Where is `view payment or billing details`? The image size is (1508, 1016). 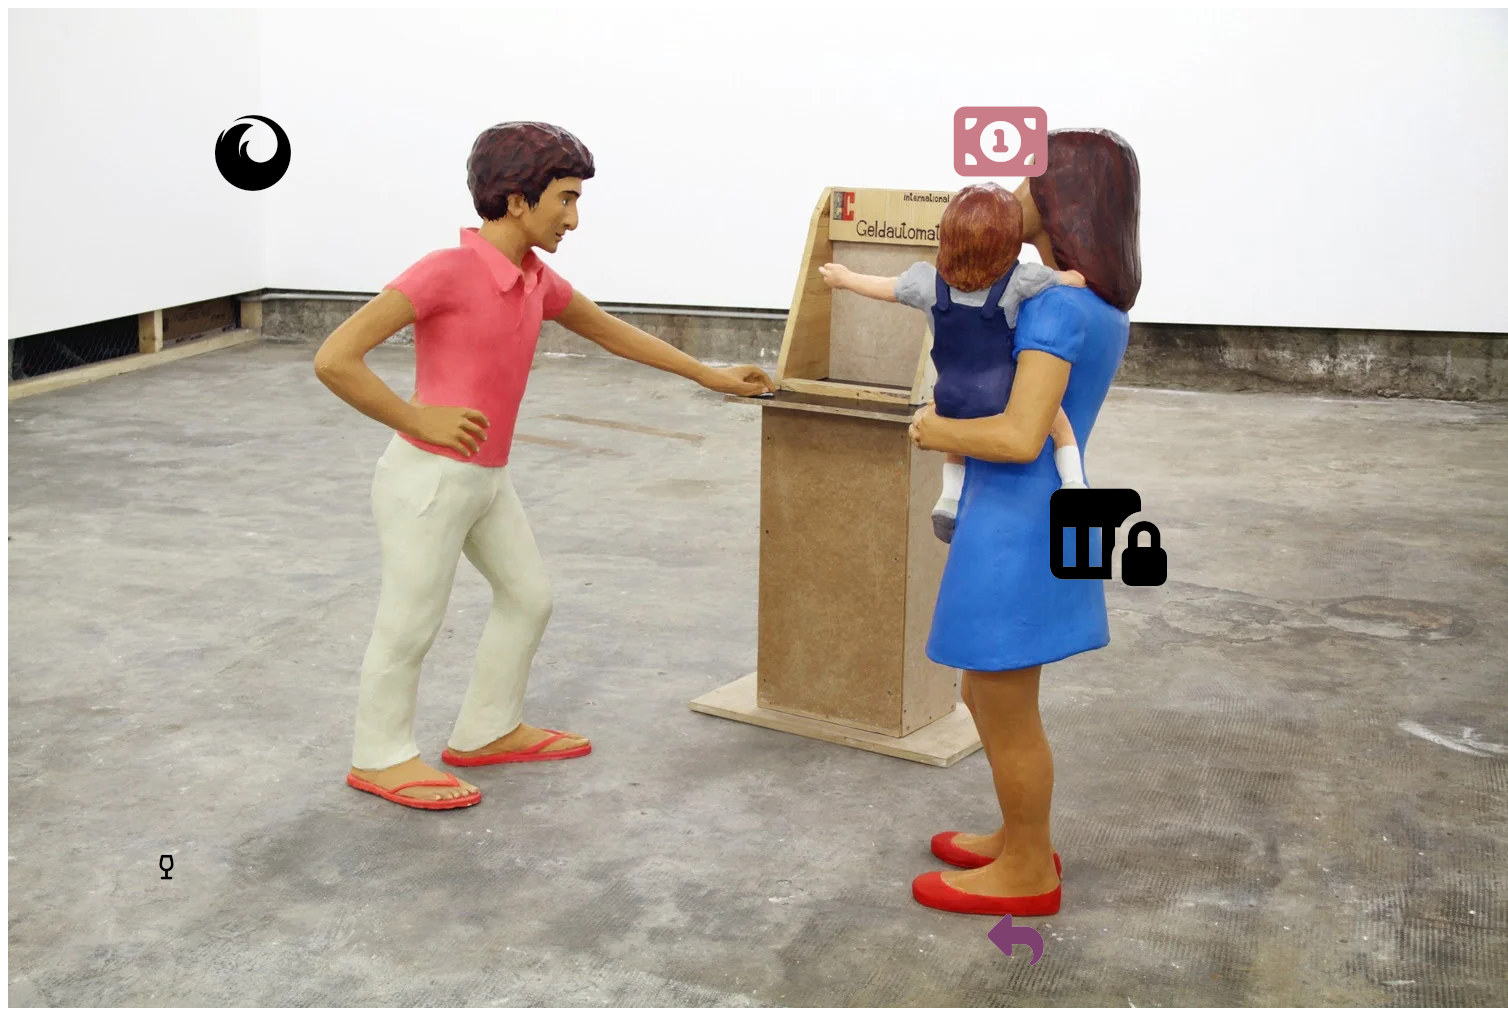
view payment or billing details is located at coordinates (1000, 141).